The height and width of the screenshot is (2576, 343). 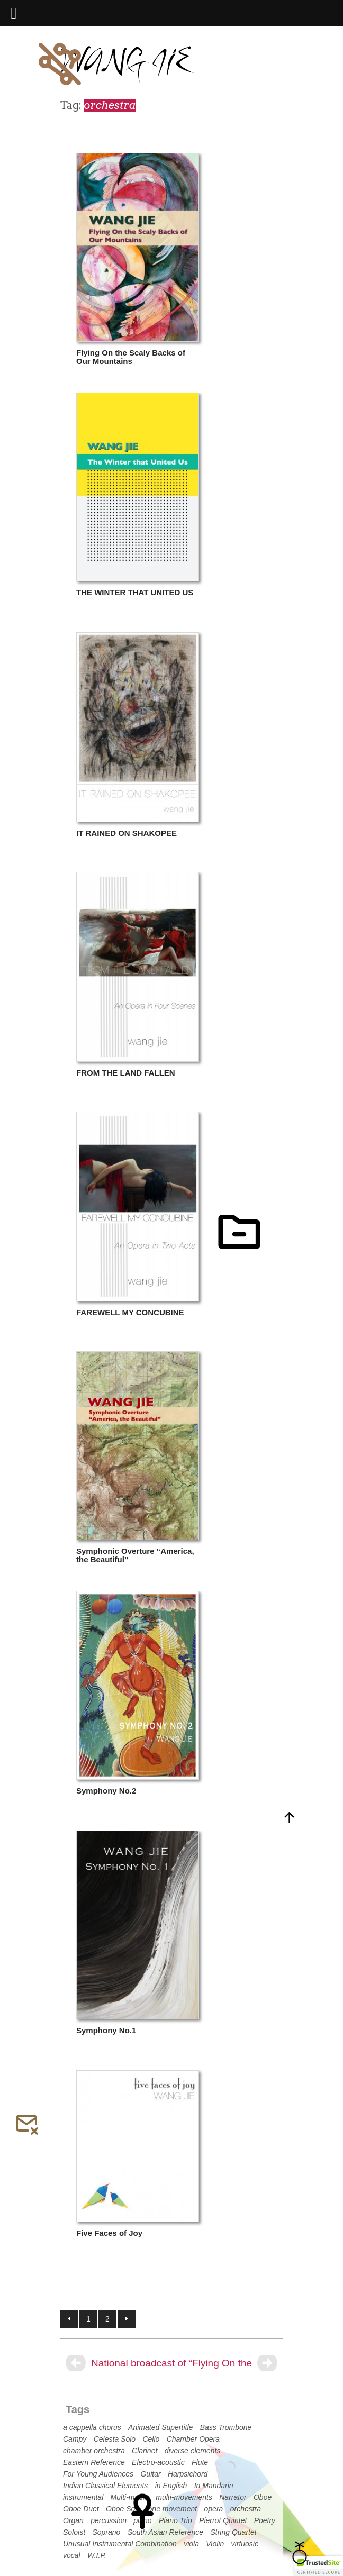 What do you see at coordinates (239, 1231) in the screenshot?
I see `remove a folder` at bounding box center [239, 1231].